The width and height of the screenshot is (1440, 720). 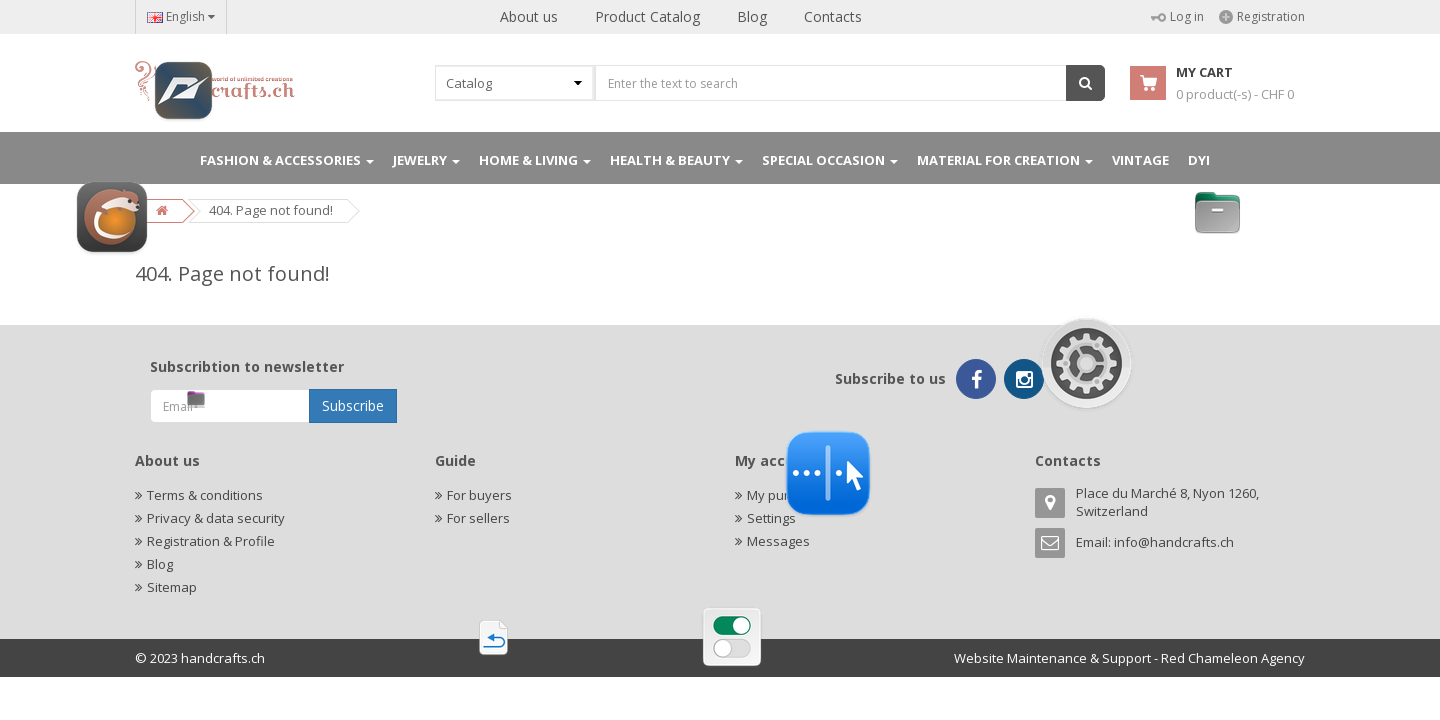 What do you see at coordinates (493, 637) in the screenshot?
I see `revert document to previous version` at bounding box center [493, 637].